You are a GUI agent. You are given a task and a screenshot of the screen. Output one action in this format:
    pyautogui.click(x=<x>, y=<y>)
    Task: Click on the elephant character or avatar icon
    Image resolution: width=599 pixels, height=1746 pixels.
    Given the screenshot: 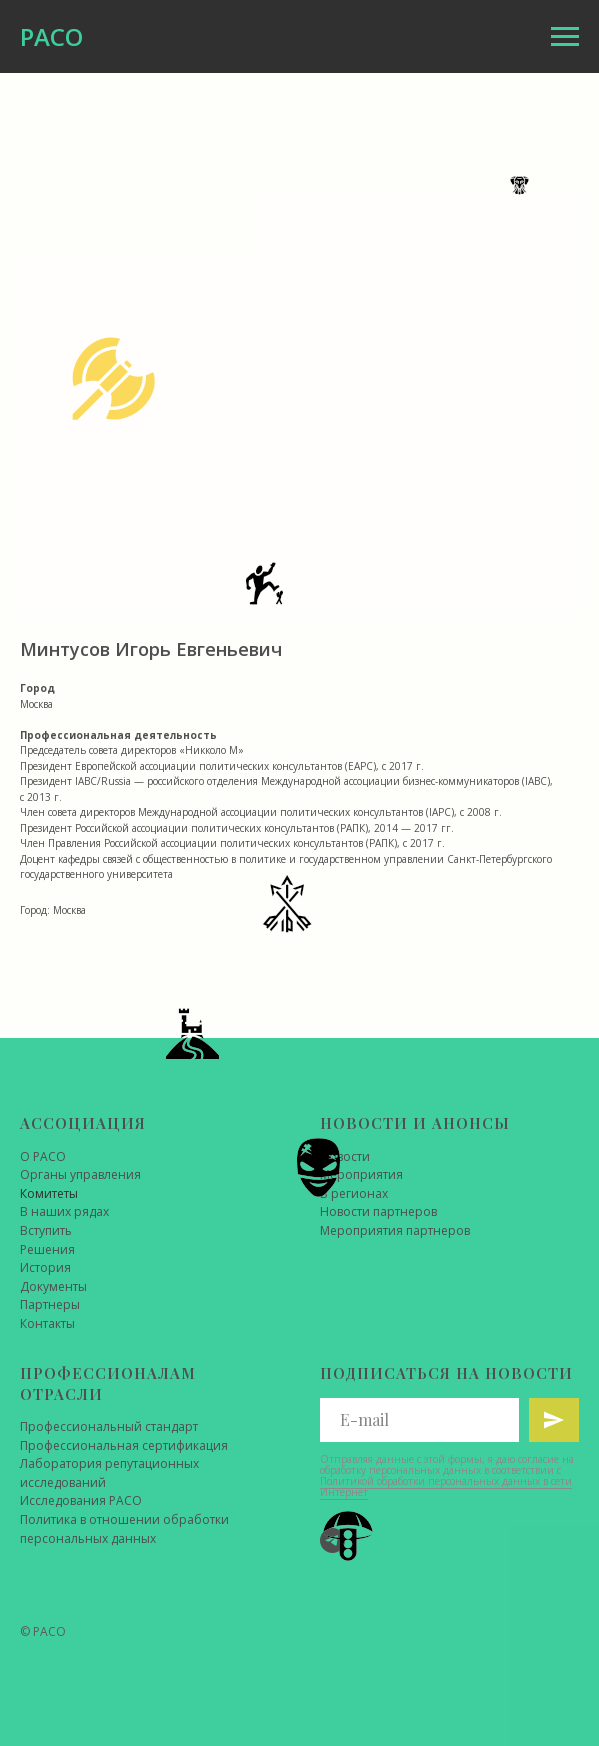 What is the action you would take?
    pyautogui.click(x=519, y=185)
    